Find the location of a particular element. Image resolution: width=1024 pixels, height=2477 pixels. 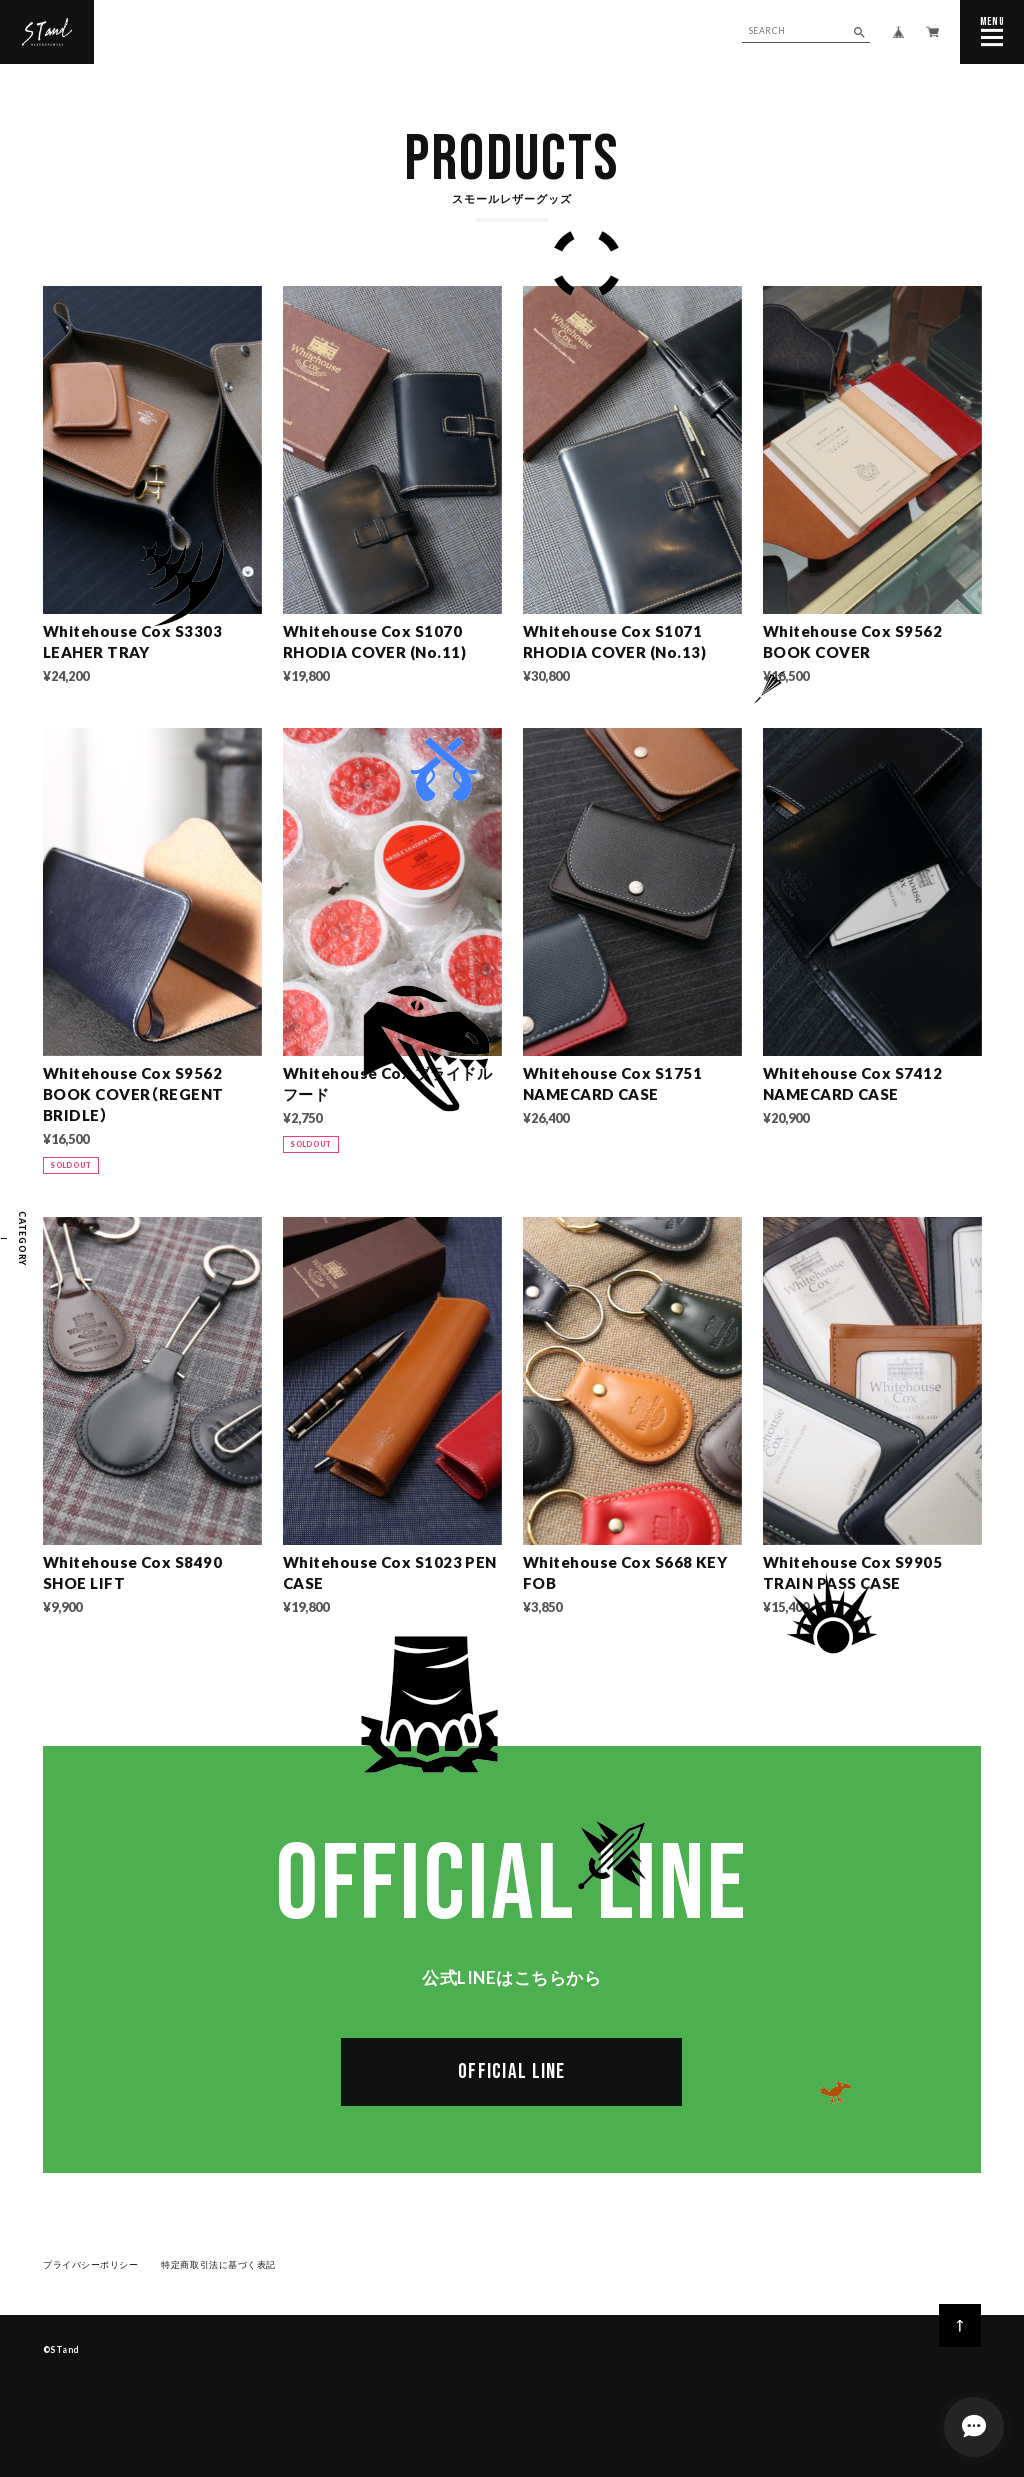

indicates combat or duel mode in a game is located at coordinates (444, 769).